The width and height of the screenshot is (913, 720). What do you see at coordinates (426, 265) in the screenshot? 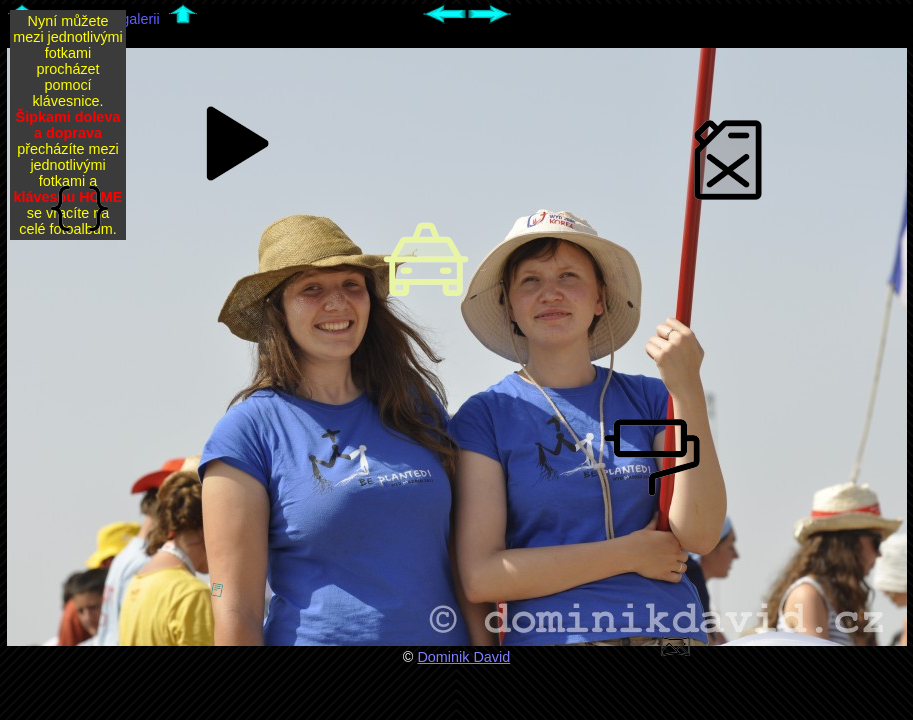
I see `request a taxi or ride service` at bounding box center [426, 265].